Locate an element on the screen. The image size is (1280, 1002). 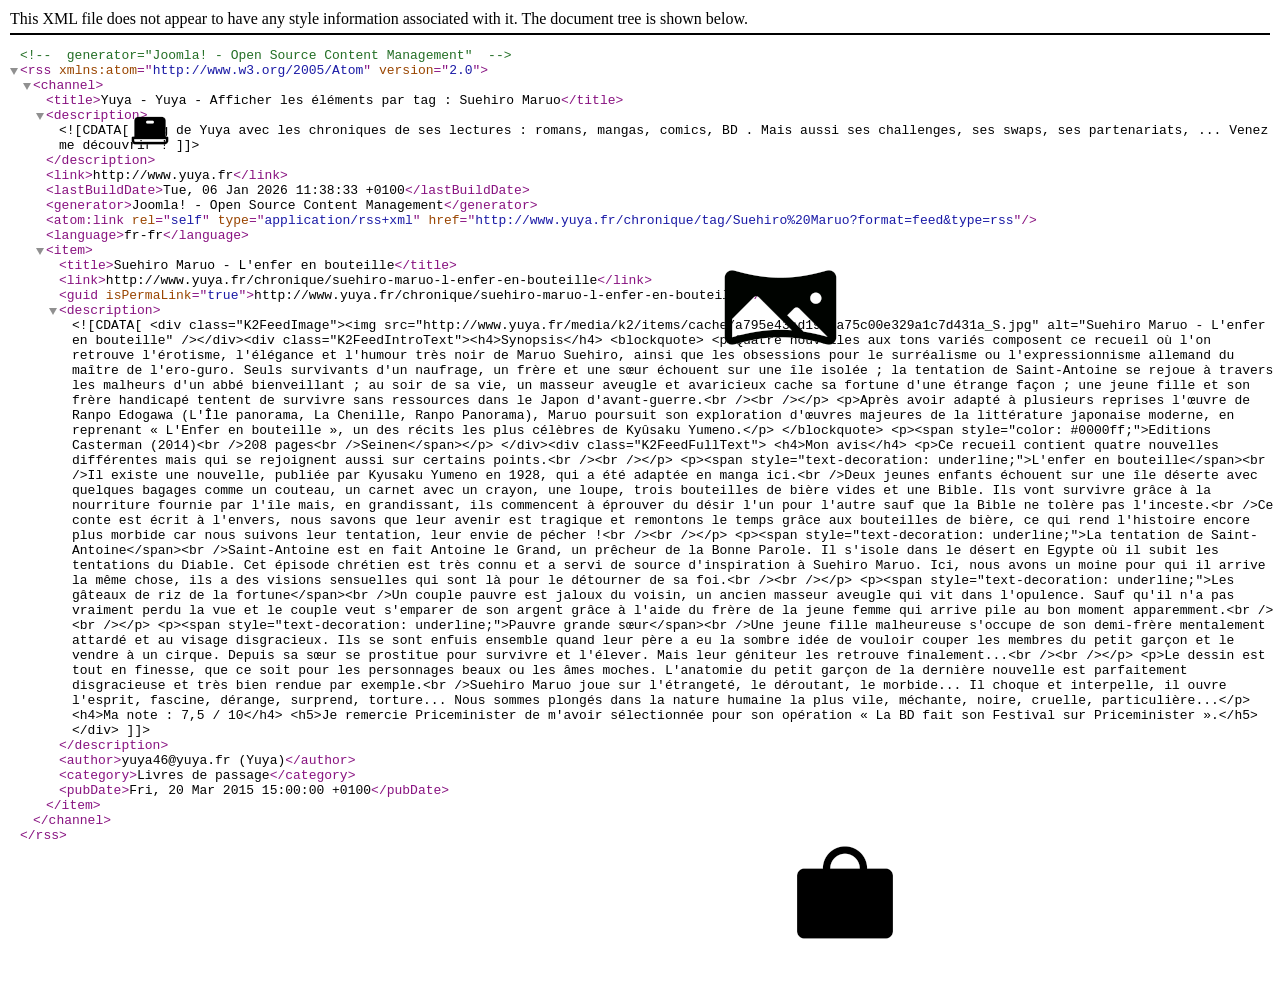
view your shopping bag is located at coordinates (845, 898).